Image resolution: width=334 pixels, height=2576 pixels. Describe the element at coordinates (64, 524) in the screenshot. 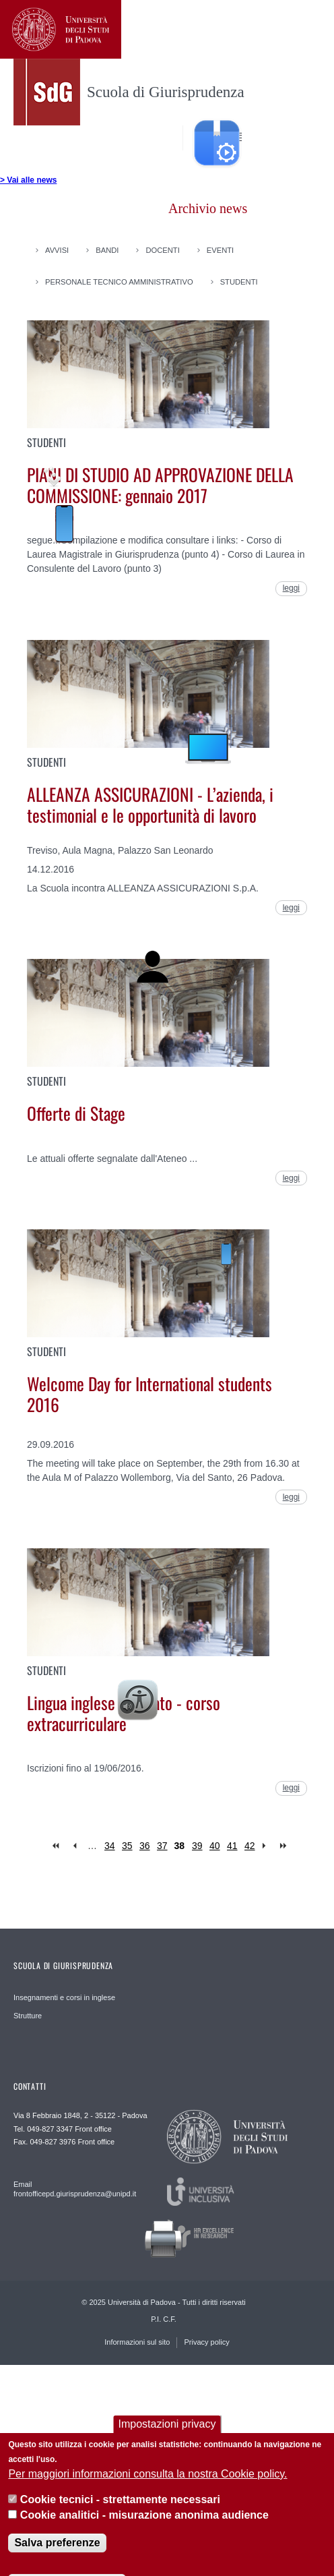

I see `iPhone 13 device in red color` at that location.